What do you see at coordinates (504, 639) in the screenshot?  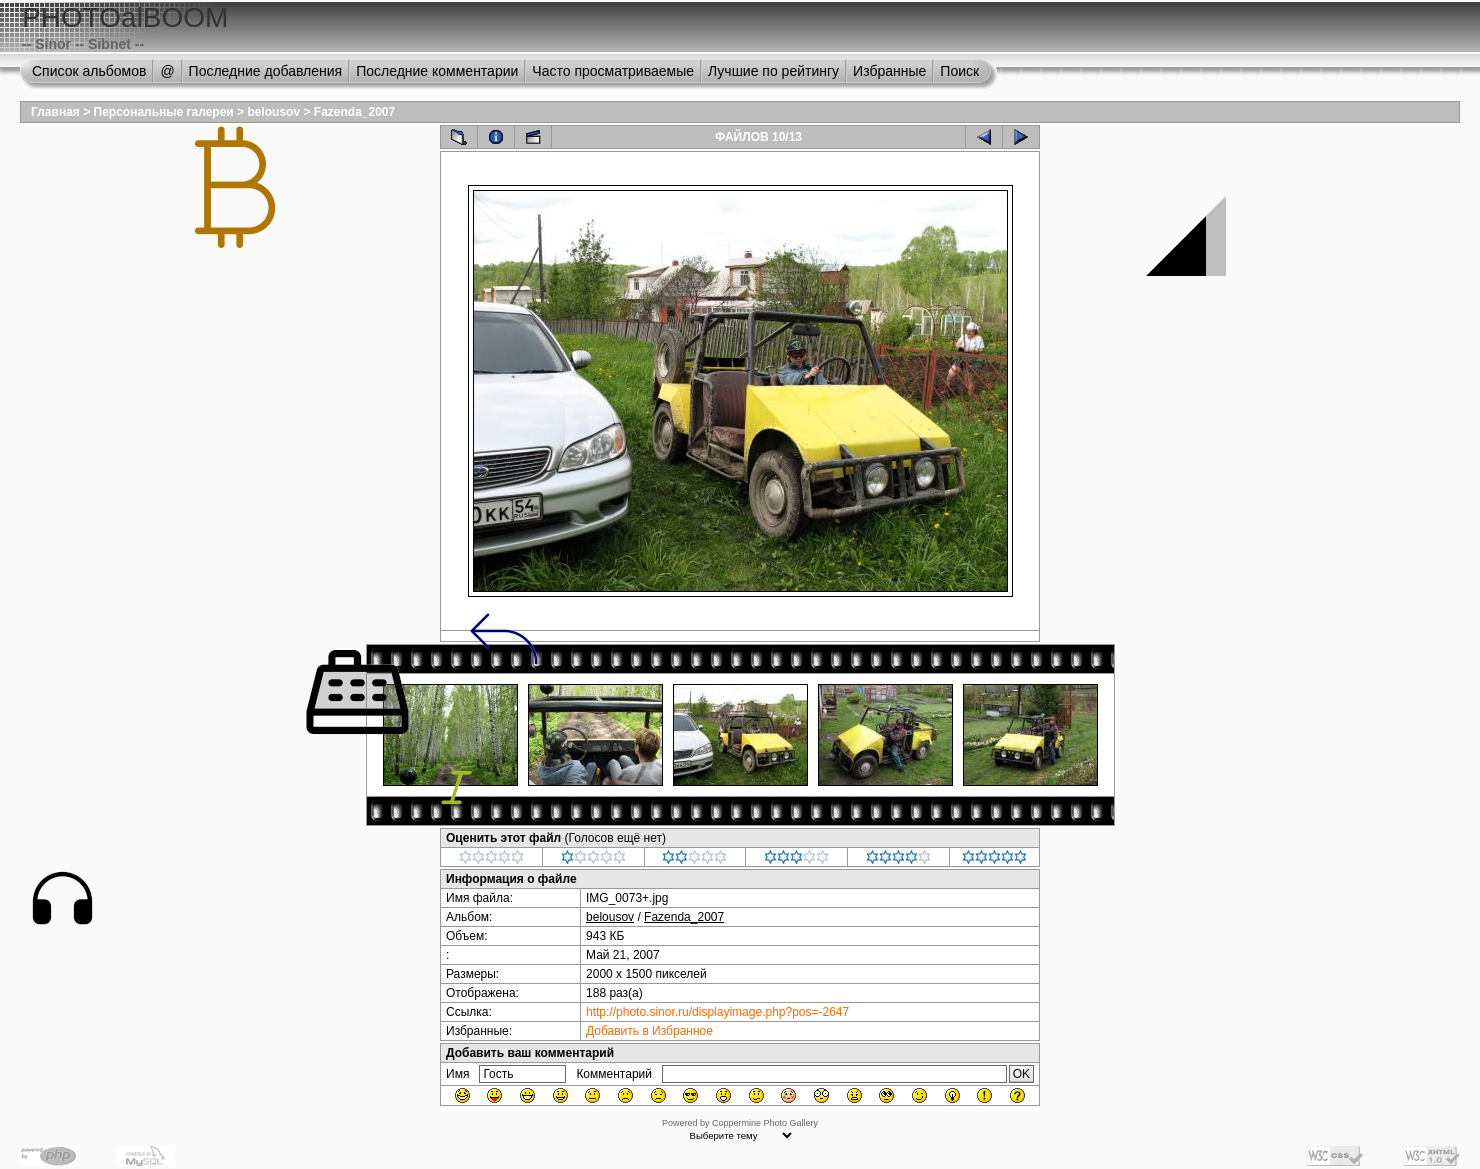 I see `go back to previous screen` at bounding box center [504, 639].